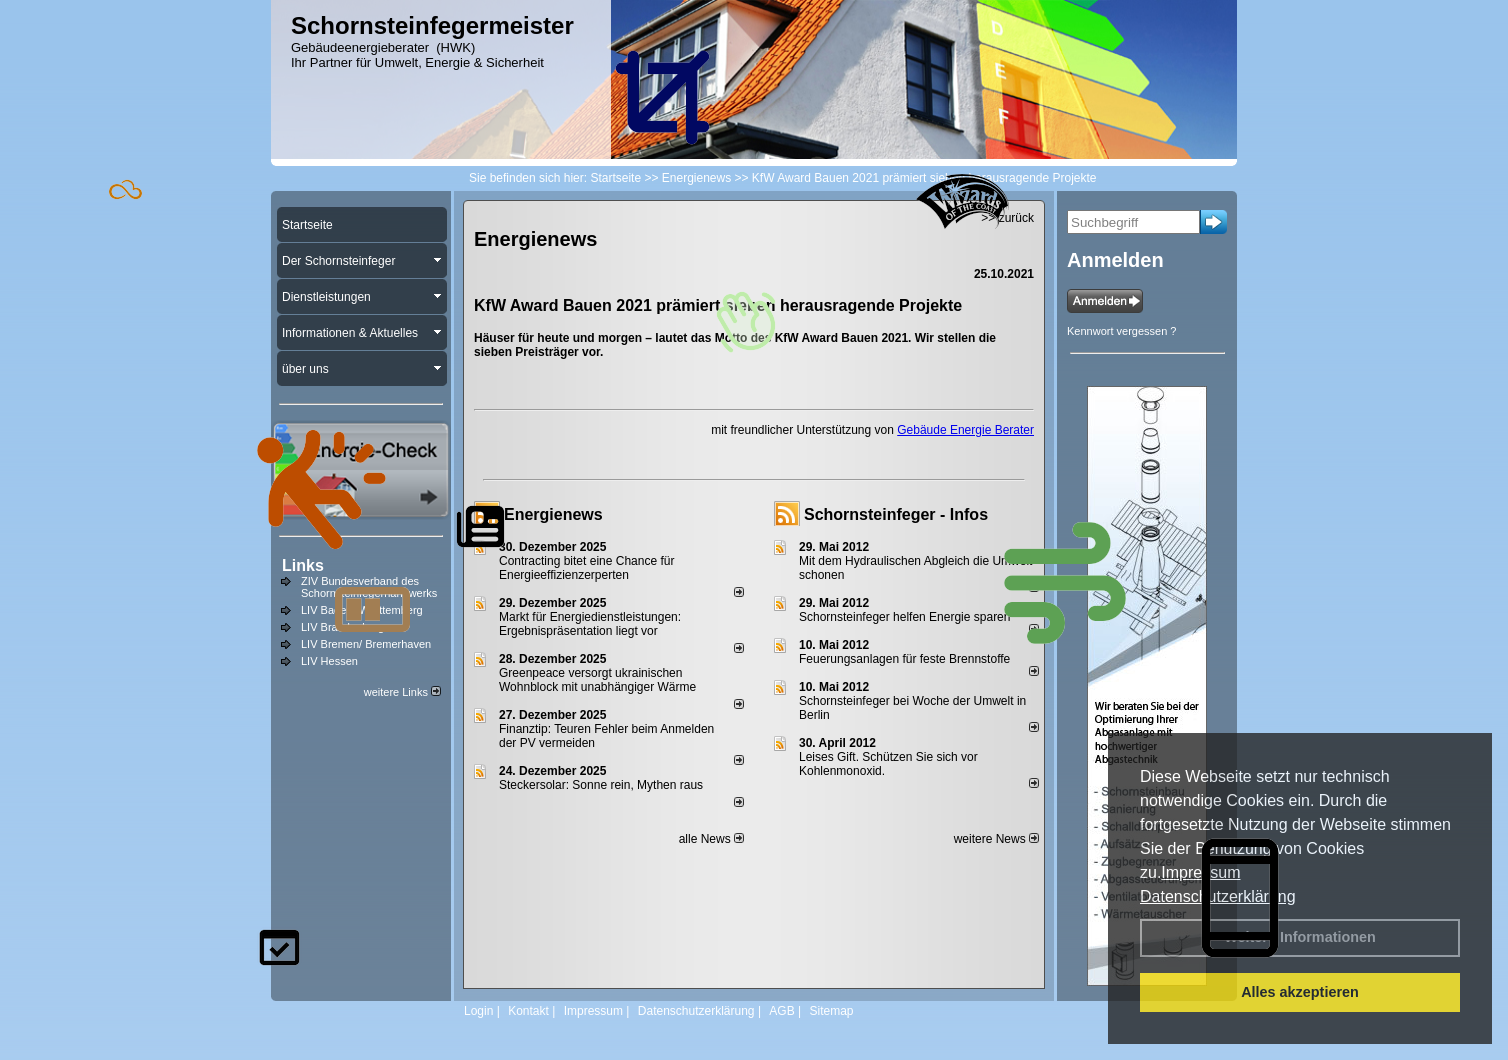  What do you see at coordinates (125, 189) in the screenshot?
I see `skyatlas brand logo` at bounding box center [125, 189].